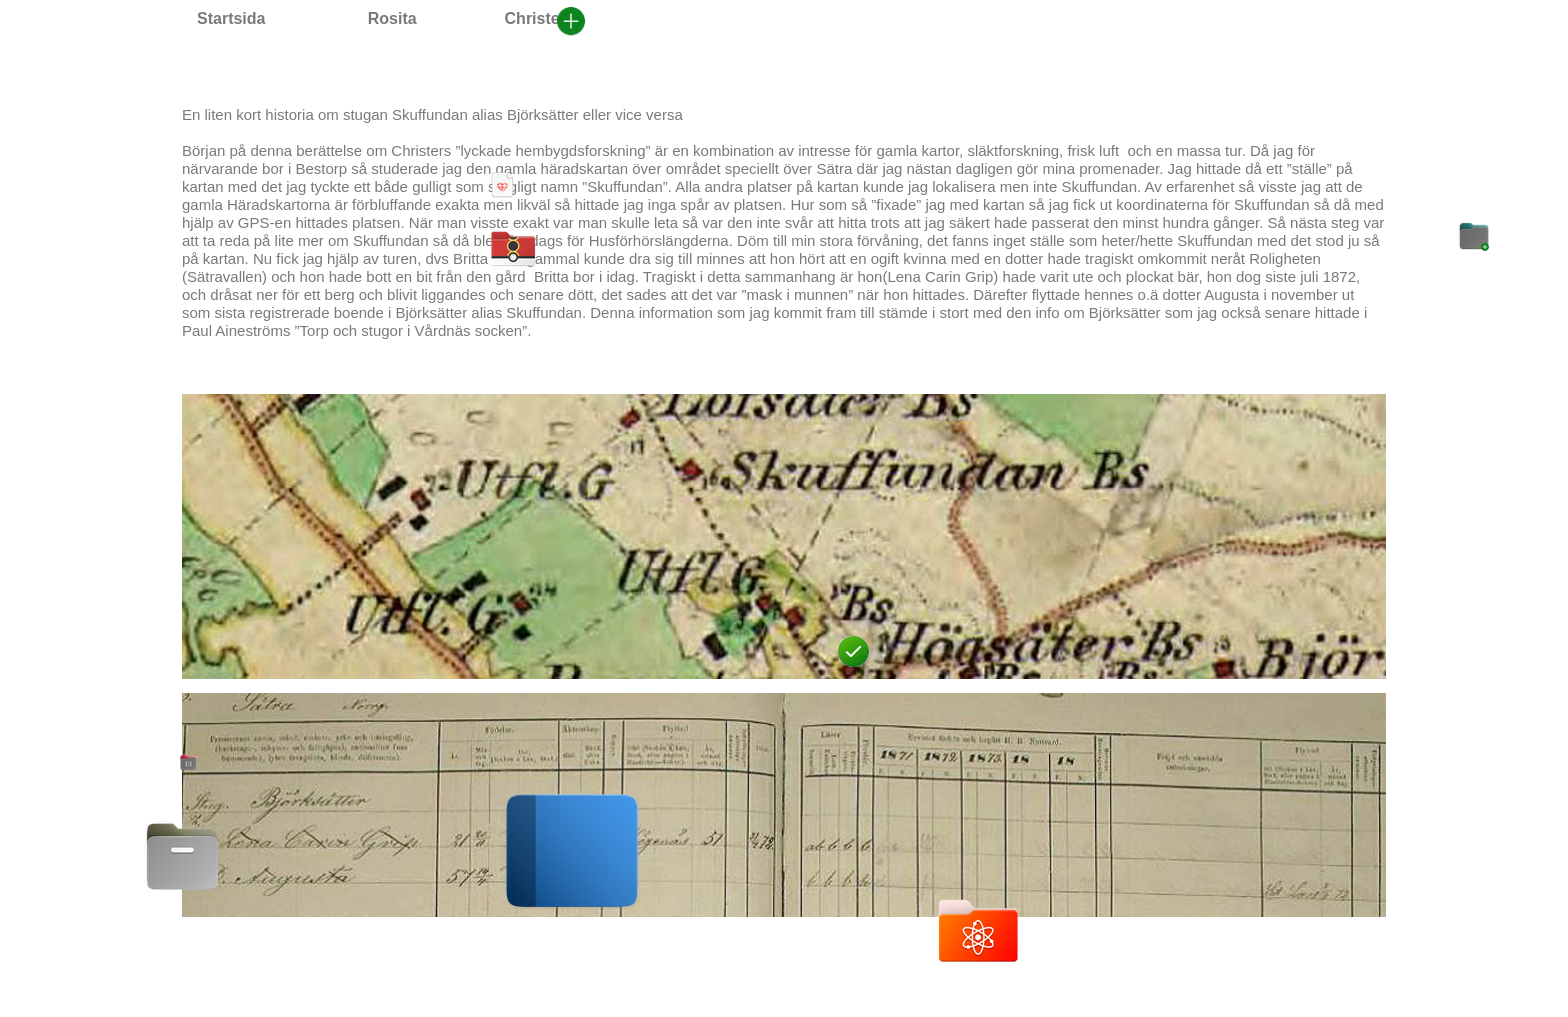 The width and height of the screenshot is (1568, 1017). What do you see at coordinates (188, 762) in the screenshot?
I see `open your videos folder` at bounding box center [188, 762].